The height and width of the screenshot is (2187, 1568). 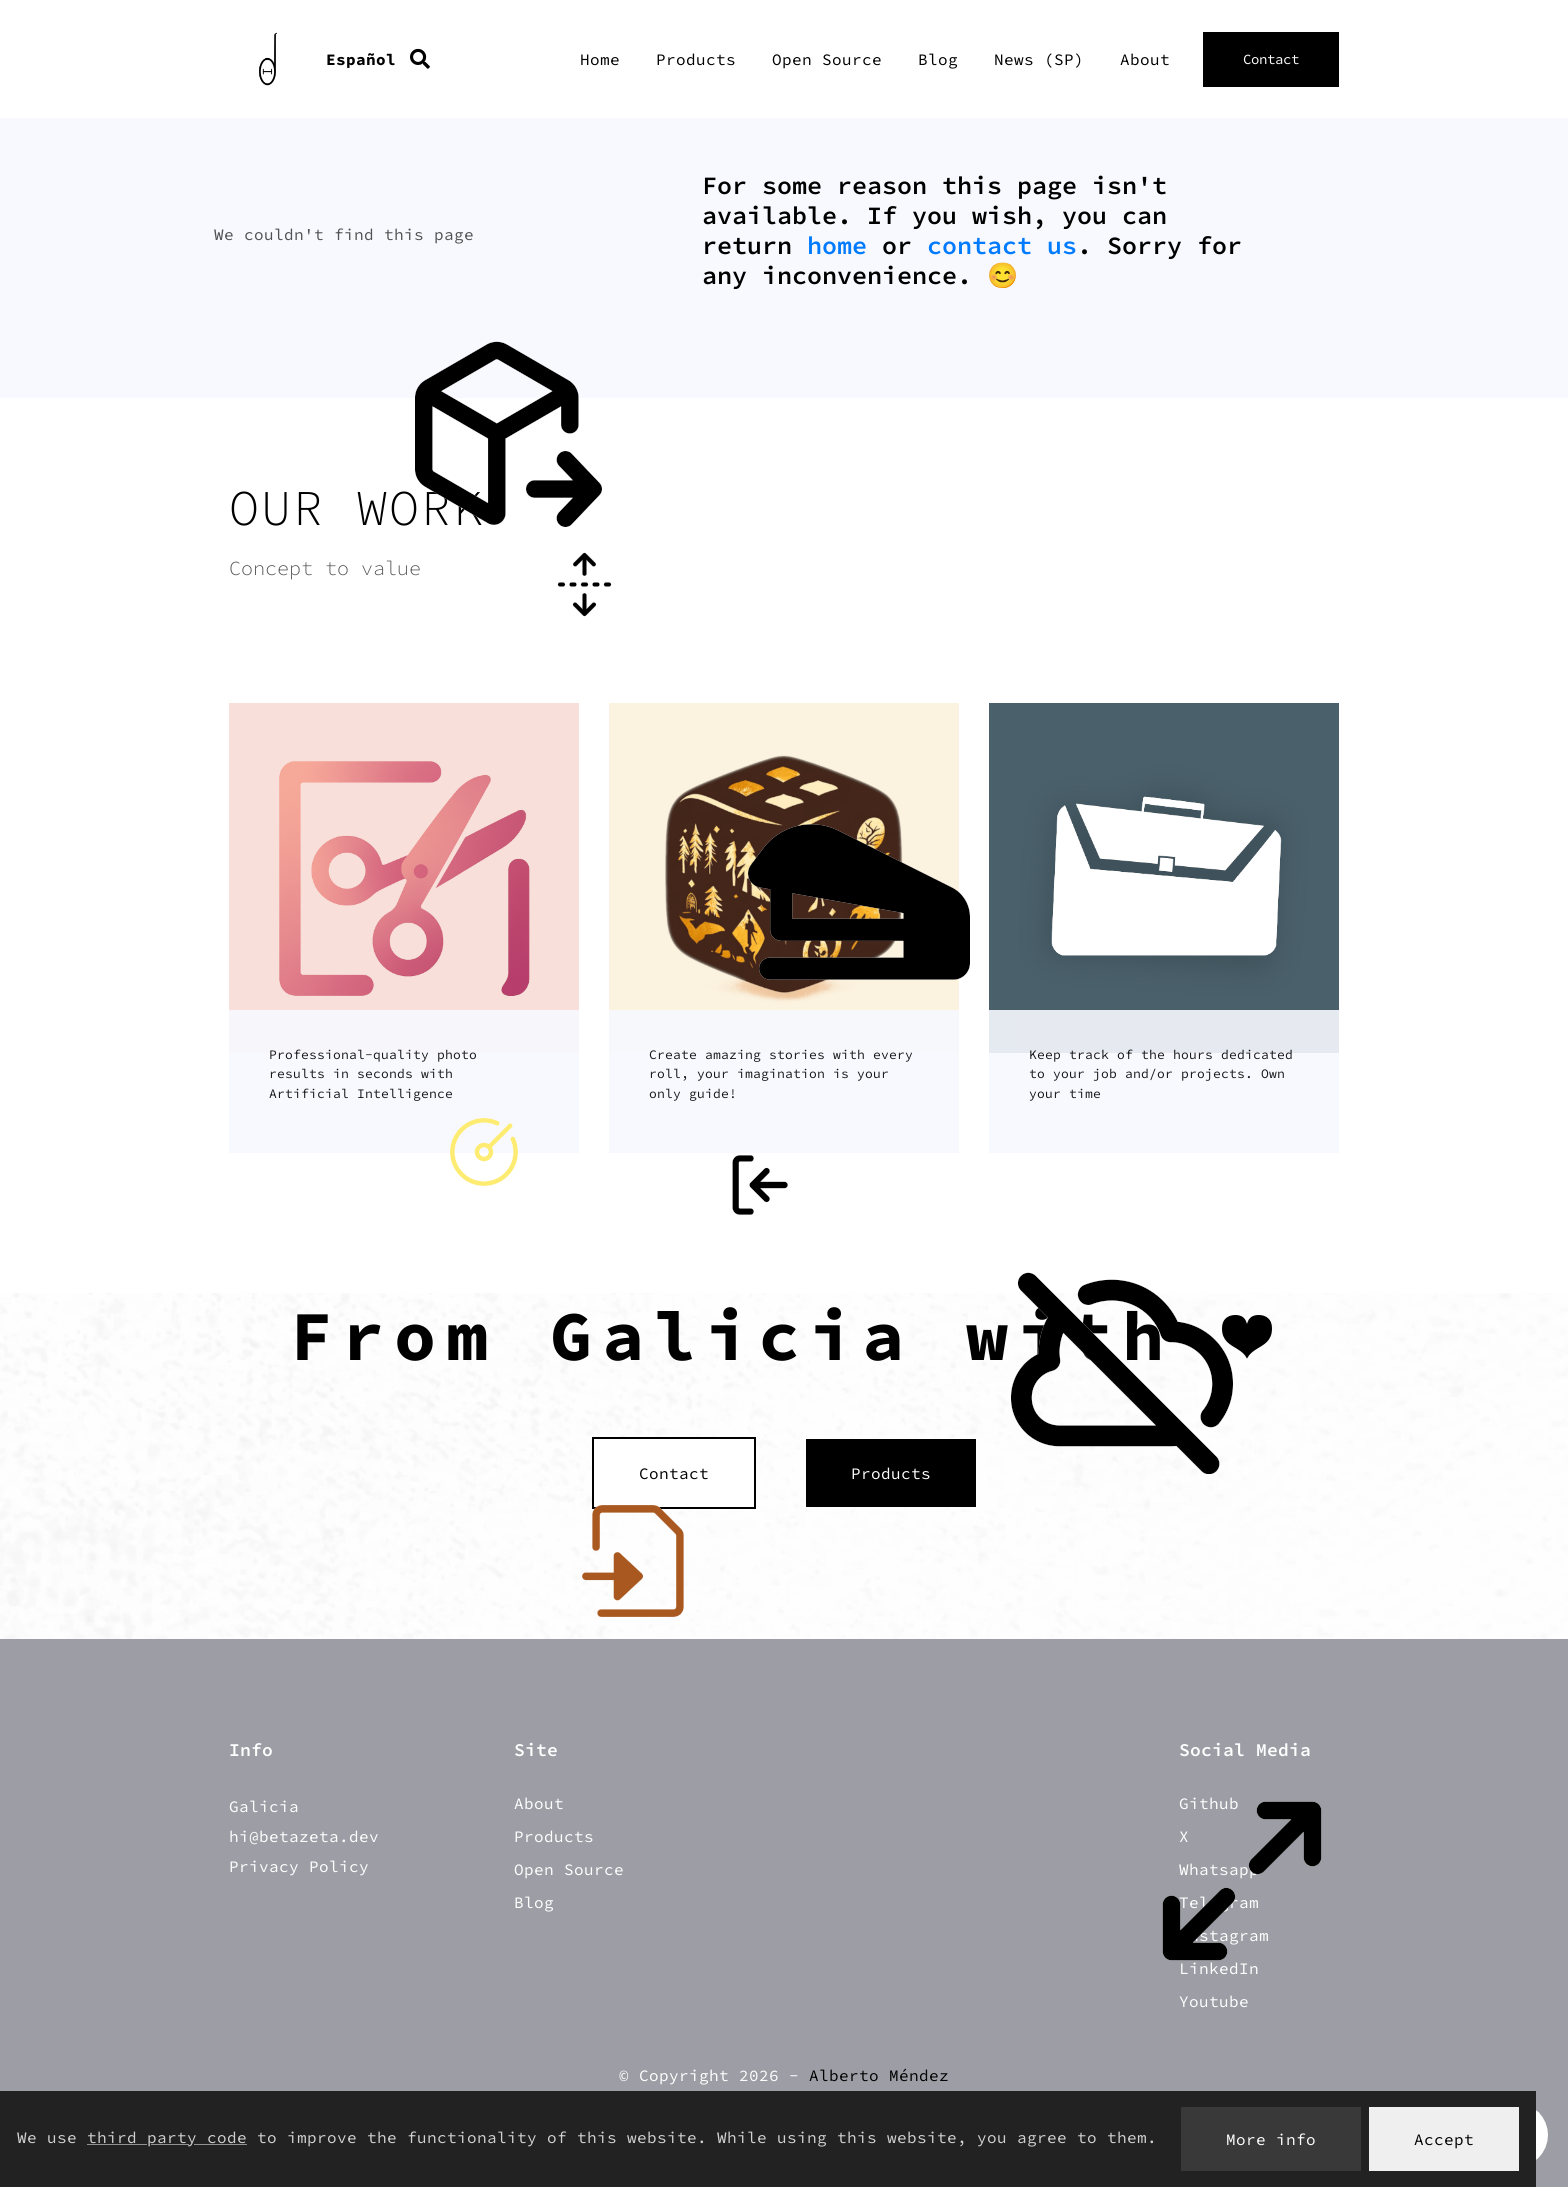 I want to click on view packages that depend on this repository, so click(x=508, y=433).